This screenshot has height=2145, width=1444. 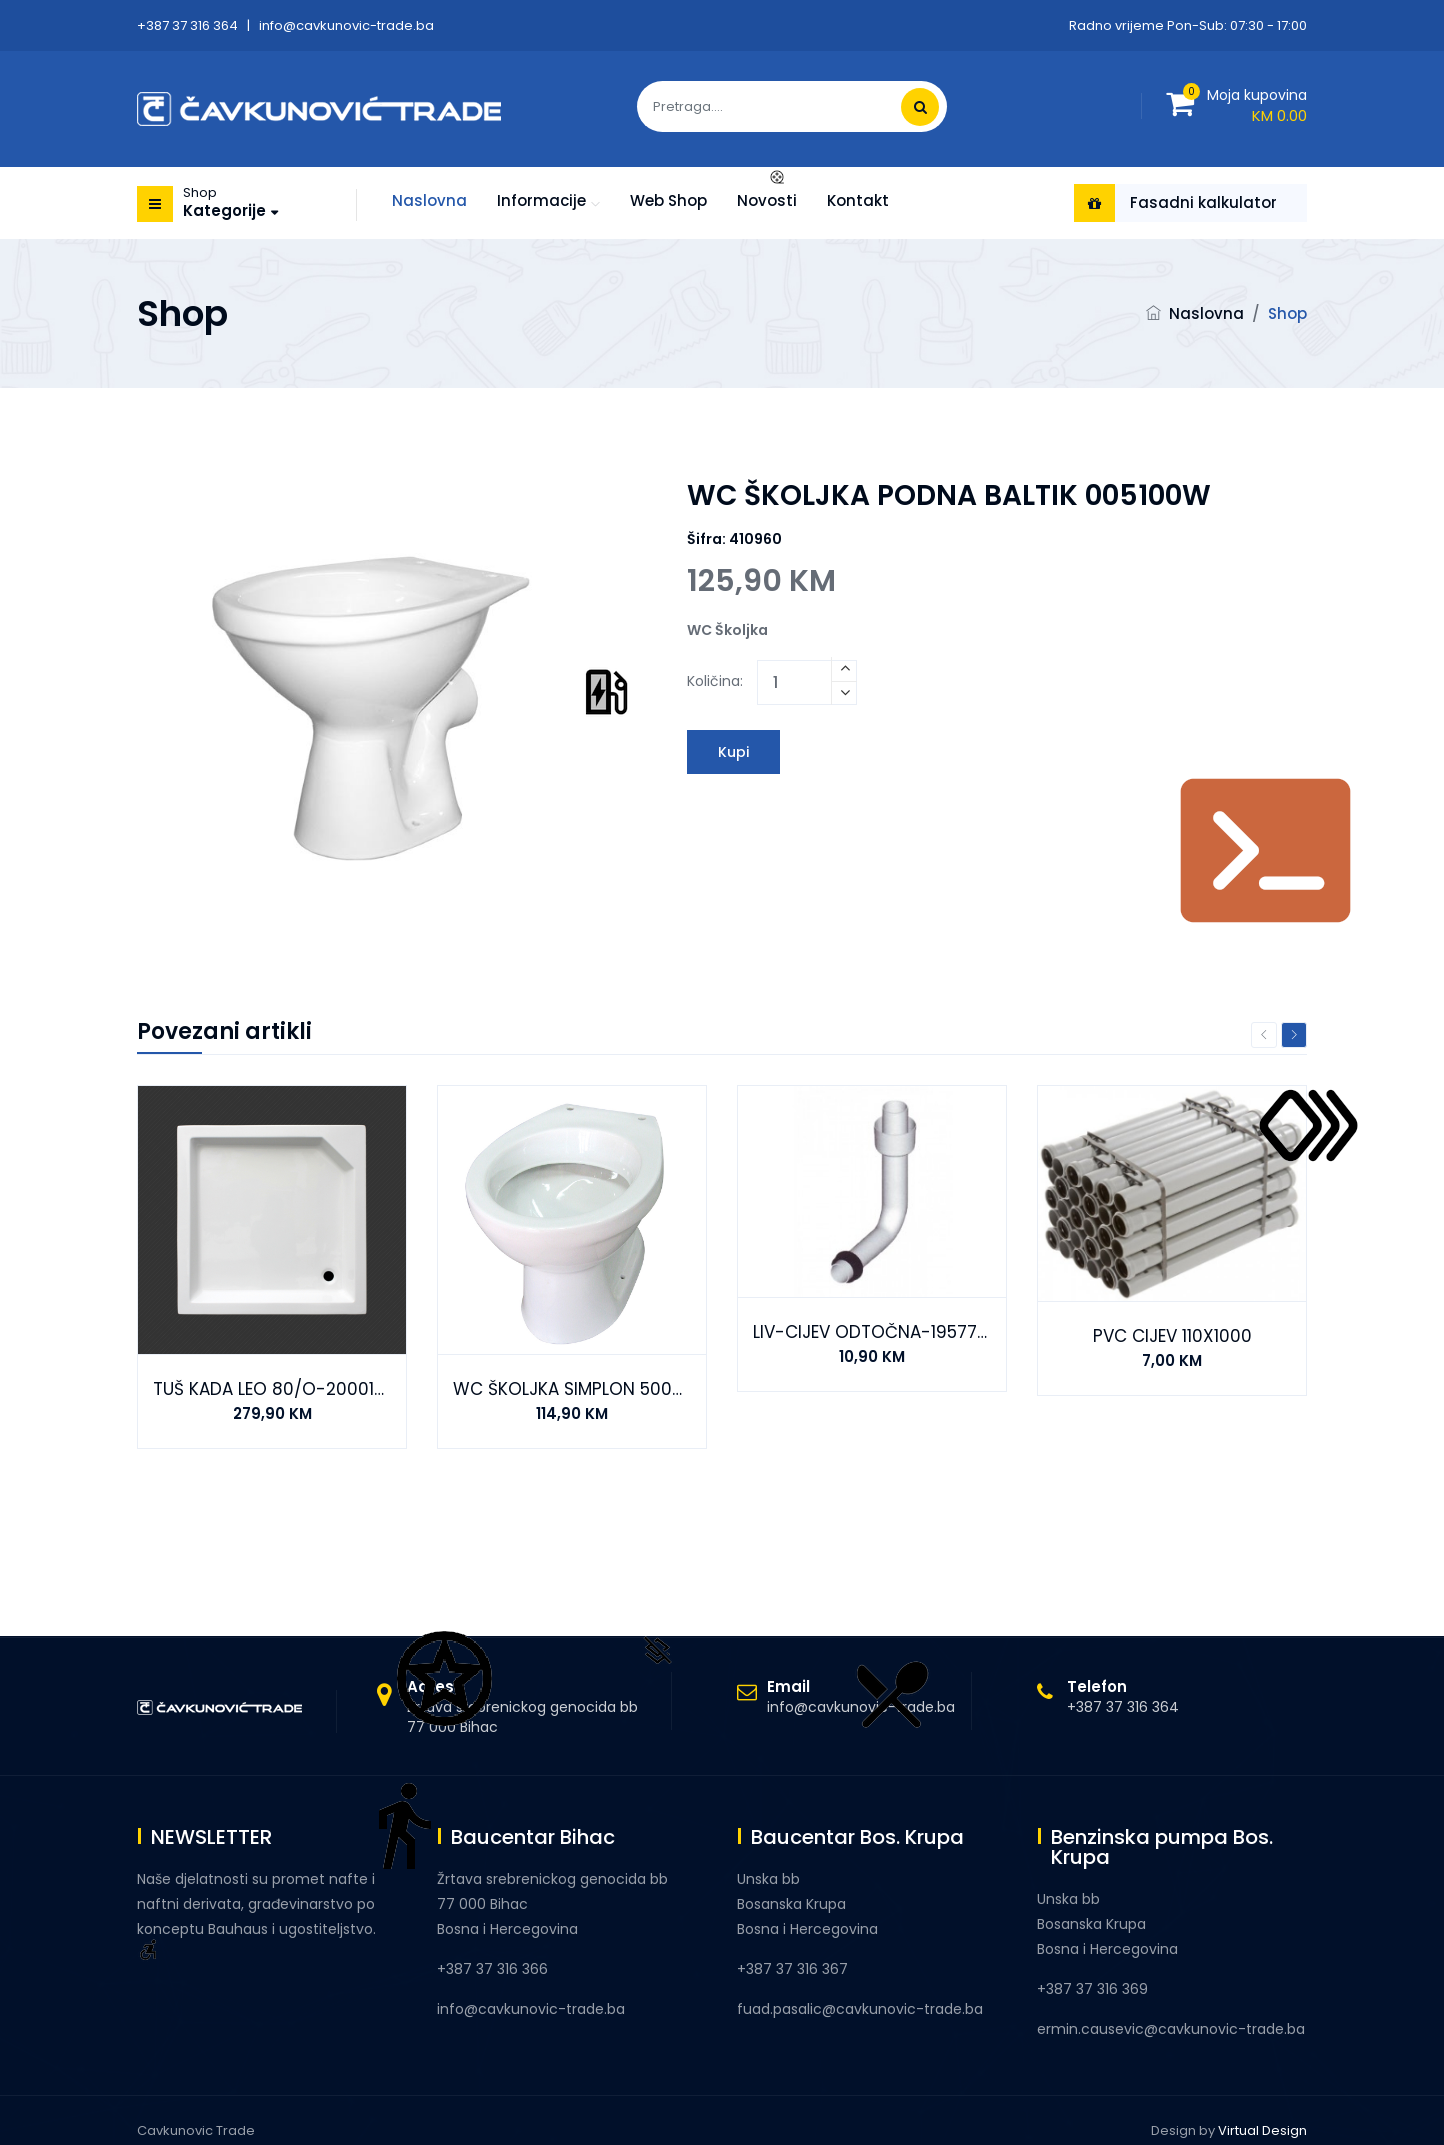 I want to click on view favorites or starred items, so click(x=444, y=1678).